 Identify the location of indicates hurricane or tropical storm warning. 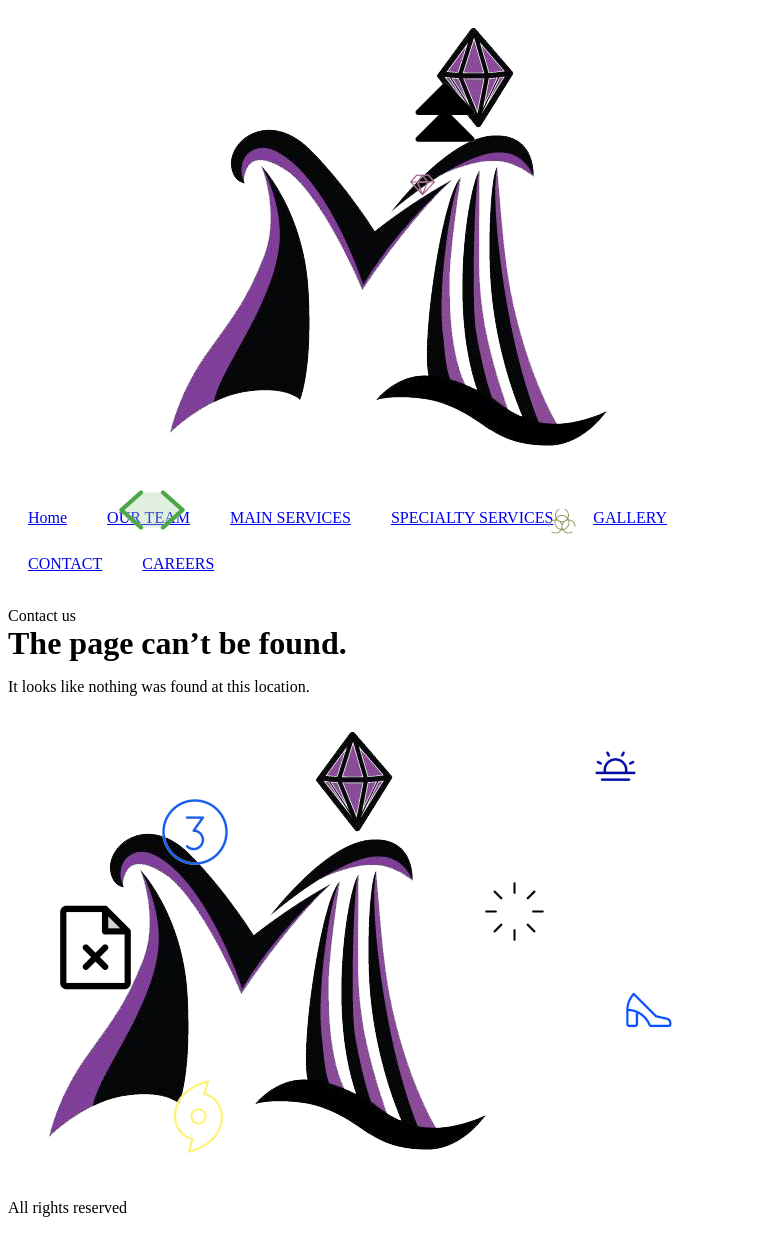
(198, 1116).